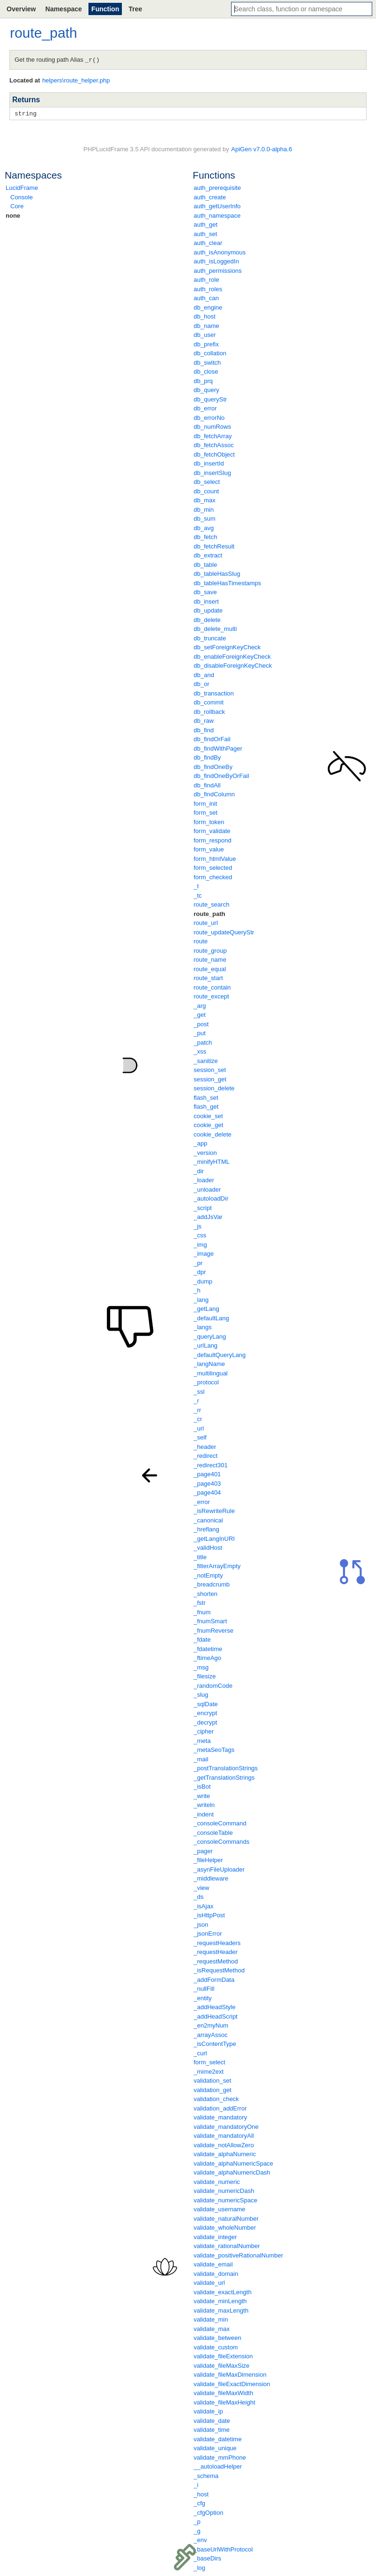 The width and height of the screenshot is (376, 2576). What do you see at coordinates (129, 1065) in the screenshot?
I see `indicates a proper superset relationship in mathematical notation` at bounding box center [129, 1065].